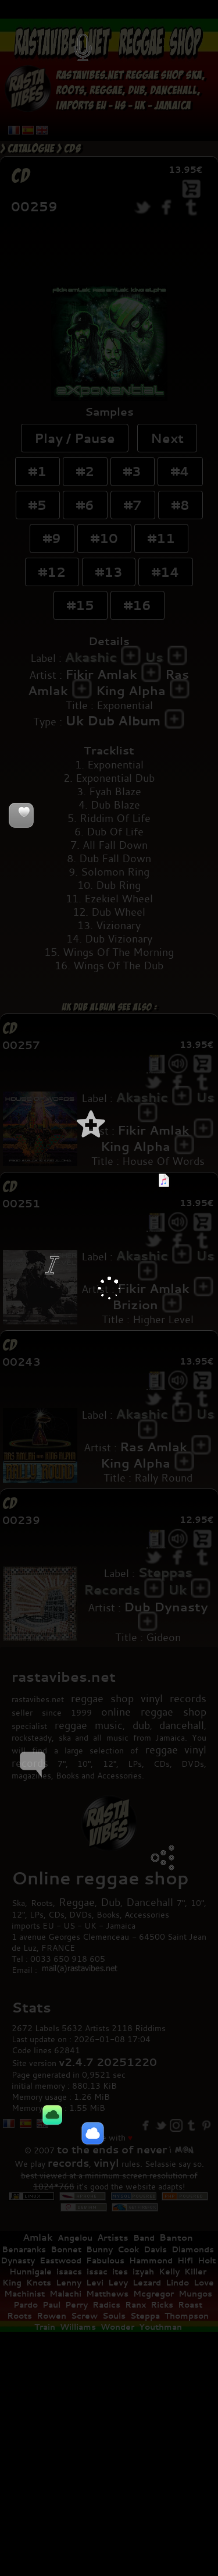  What do you see at coordinates (162, 1858) in the screenshot?
I see `track or monitor folder activity` at bounding box center [162, 1858].